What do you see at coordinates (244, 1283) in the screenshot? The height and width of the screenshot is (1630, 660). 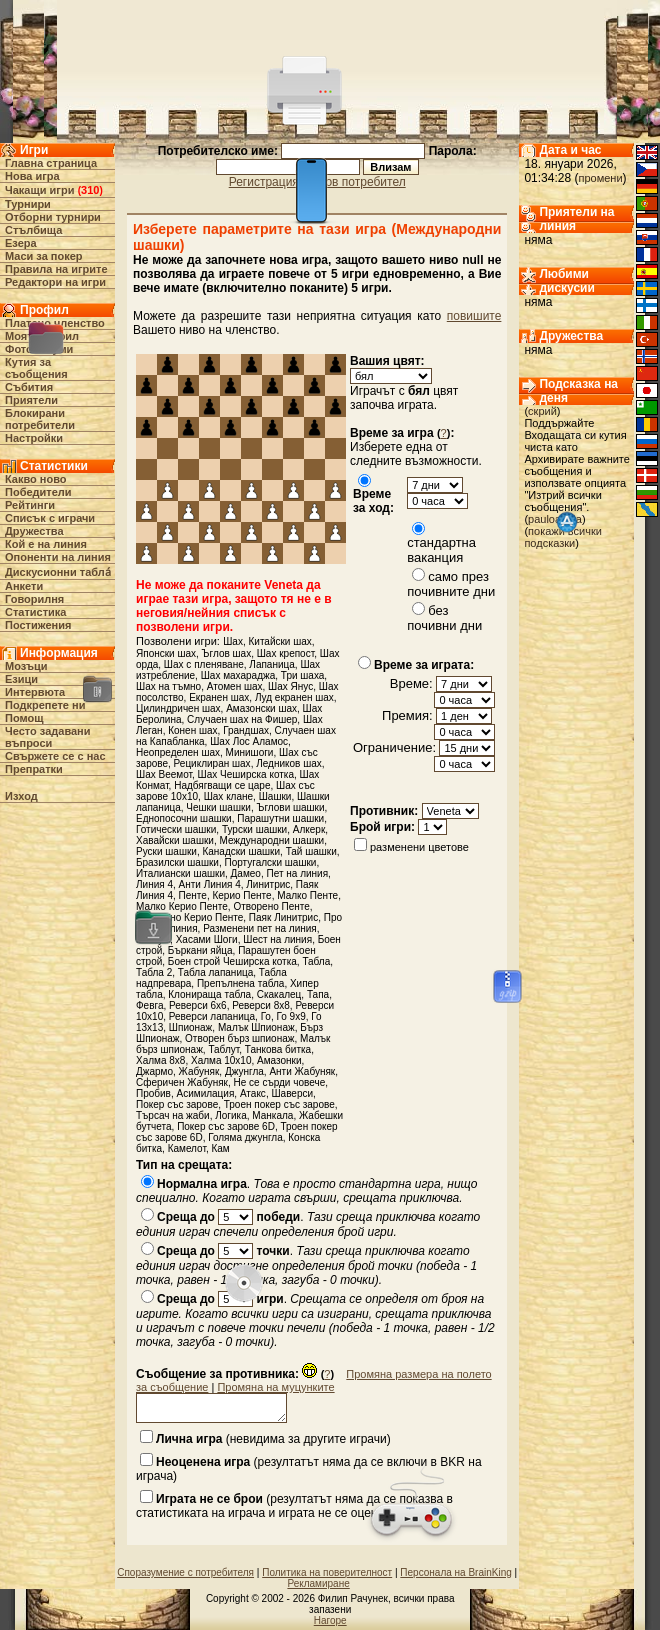 I see `indicates a DVD-ROM drive or disc` at bounding box center [244, 1283].